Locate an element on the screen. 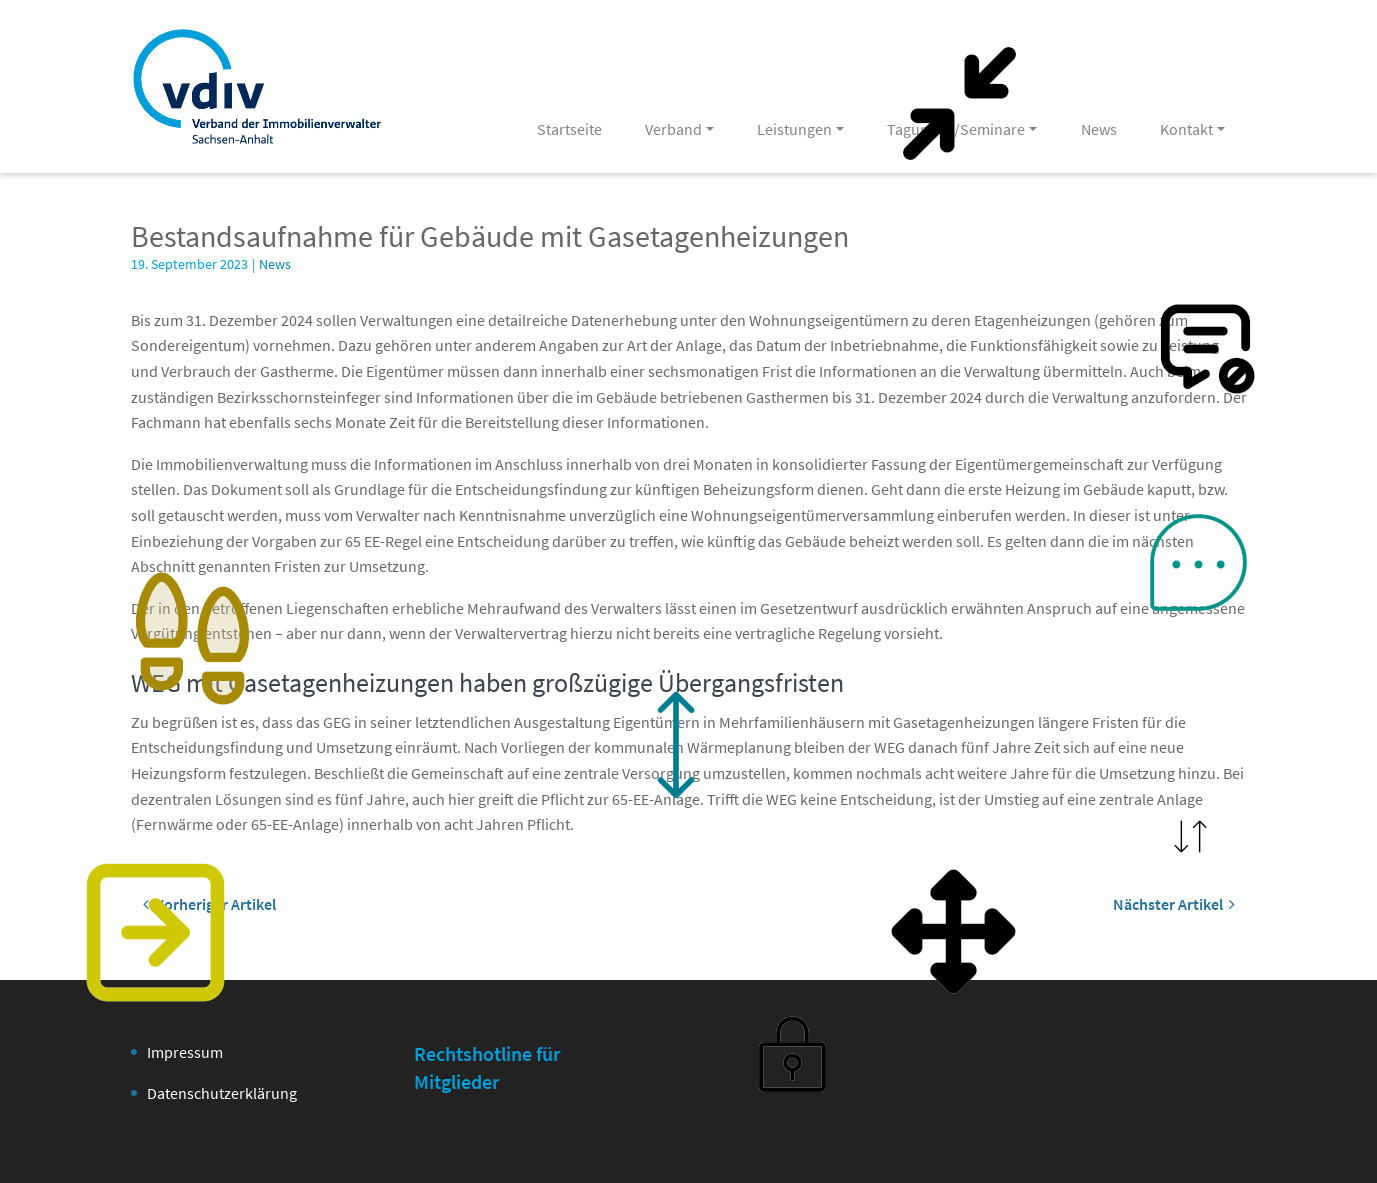 This screenshot has height=1183, width=1377. open chat or messaging is located at coordinates (1196, 564).